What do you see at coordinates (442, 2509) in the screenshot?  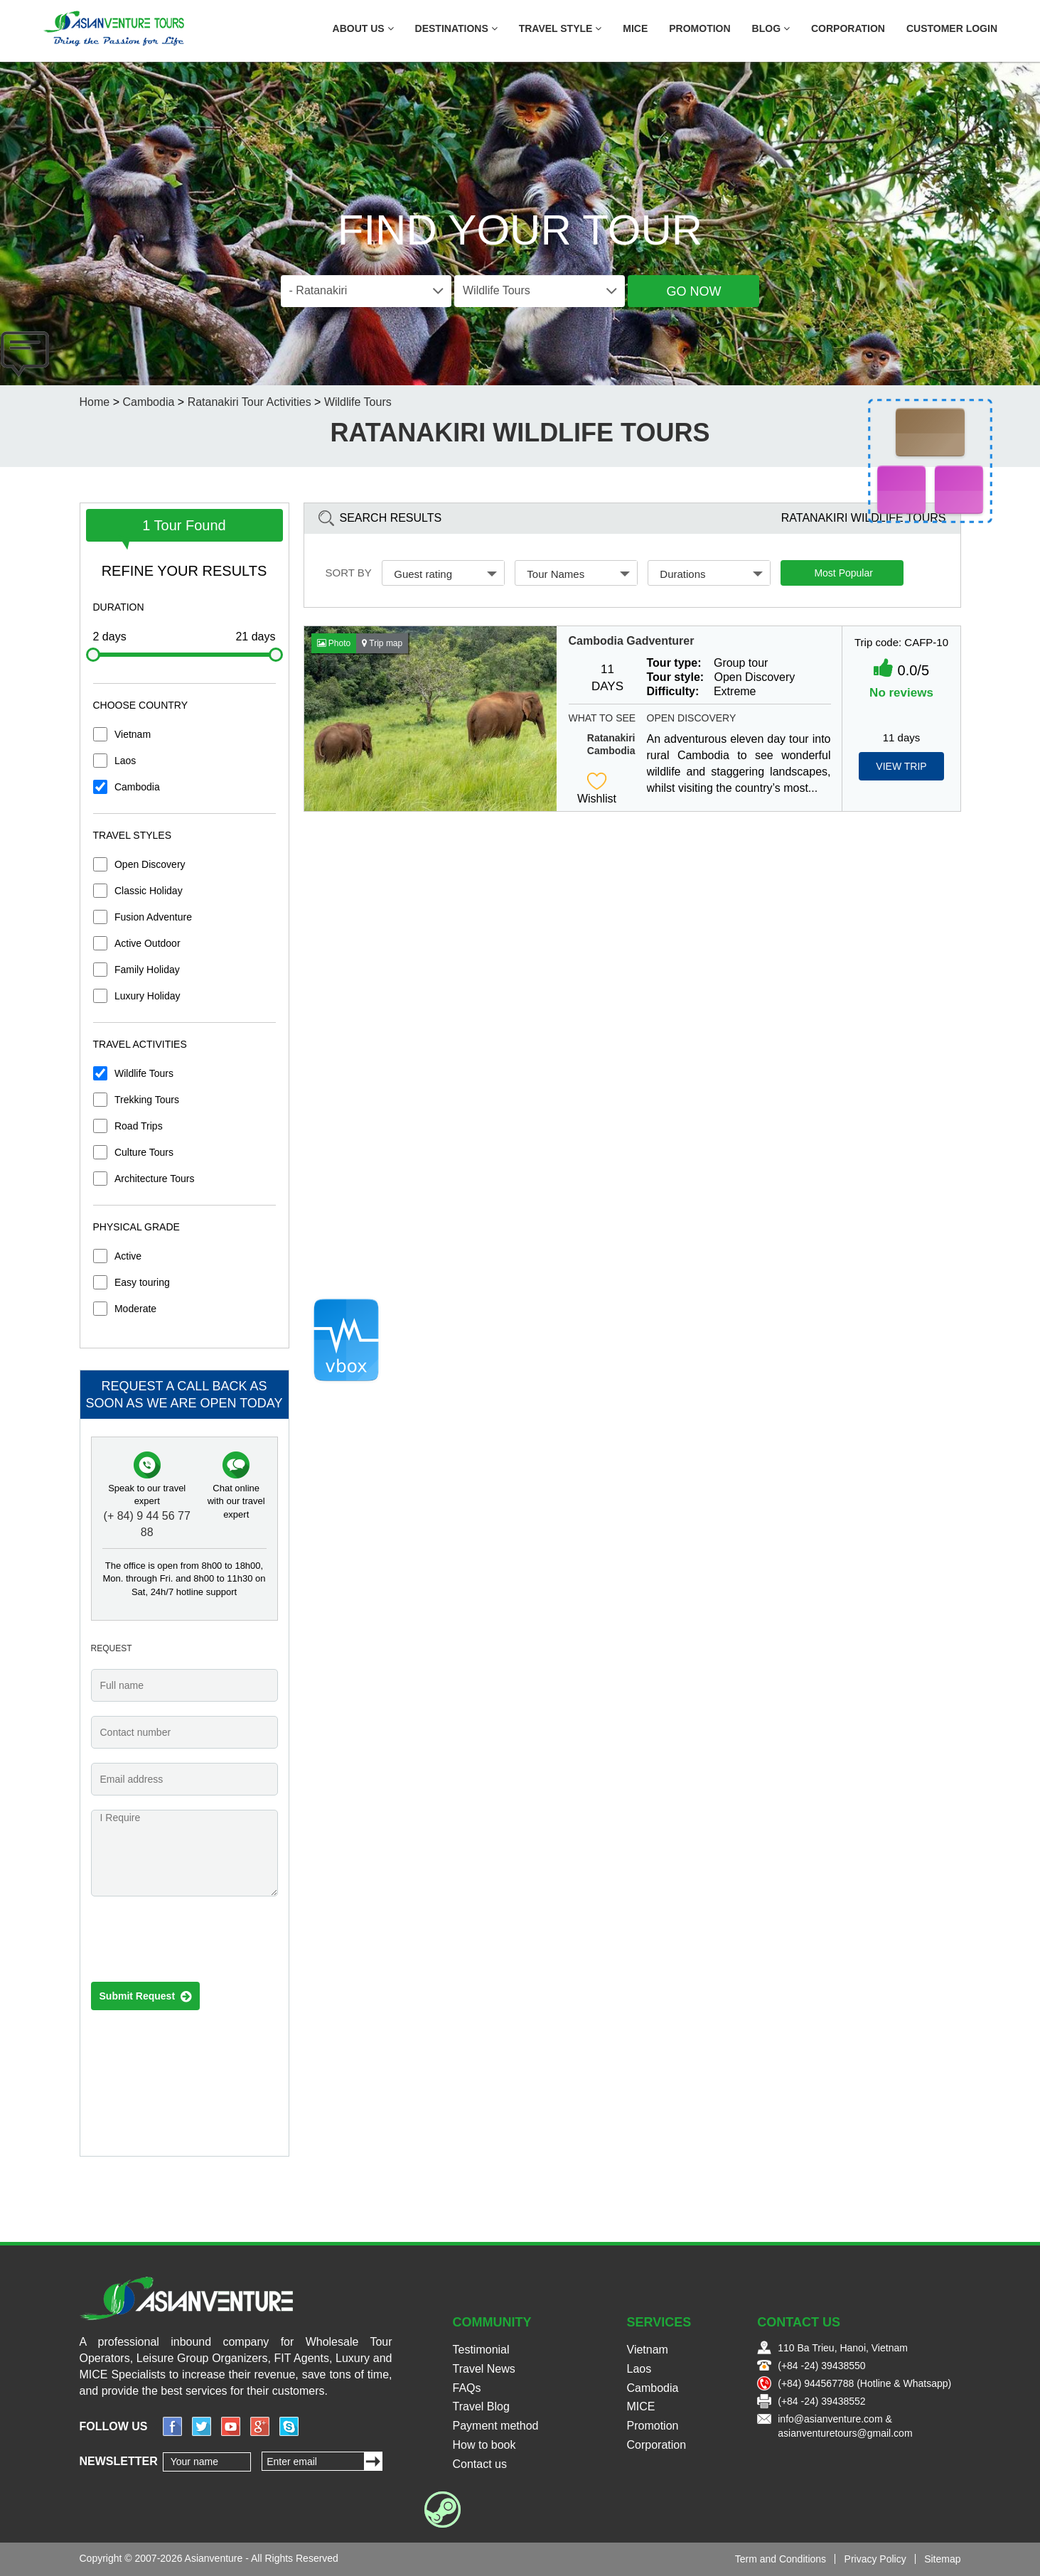 I see `open steam gaming platform` at bounding box center [442, 2509].